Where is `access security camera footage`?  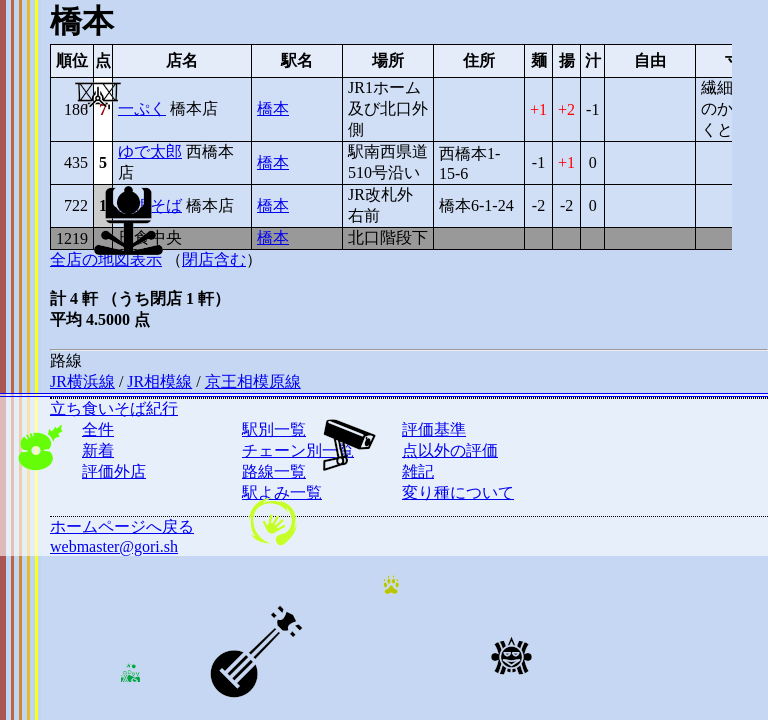
access security camera footage is located at coordinates (349, 445).